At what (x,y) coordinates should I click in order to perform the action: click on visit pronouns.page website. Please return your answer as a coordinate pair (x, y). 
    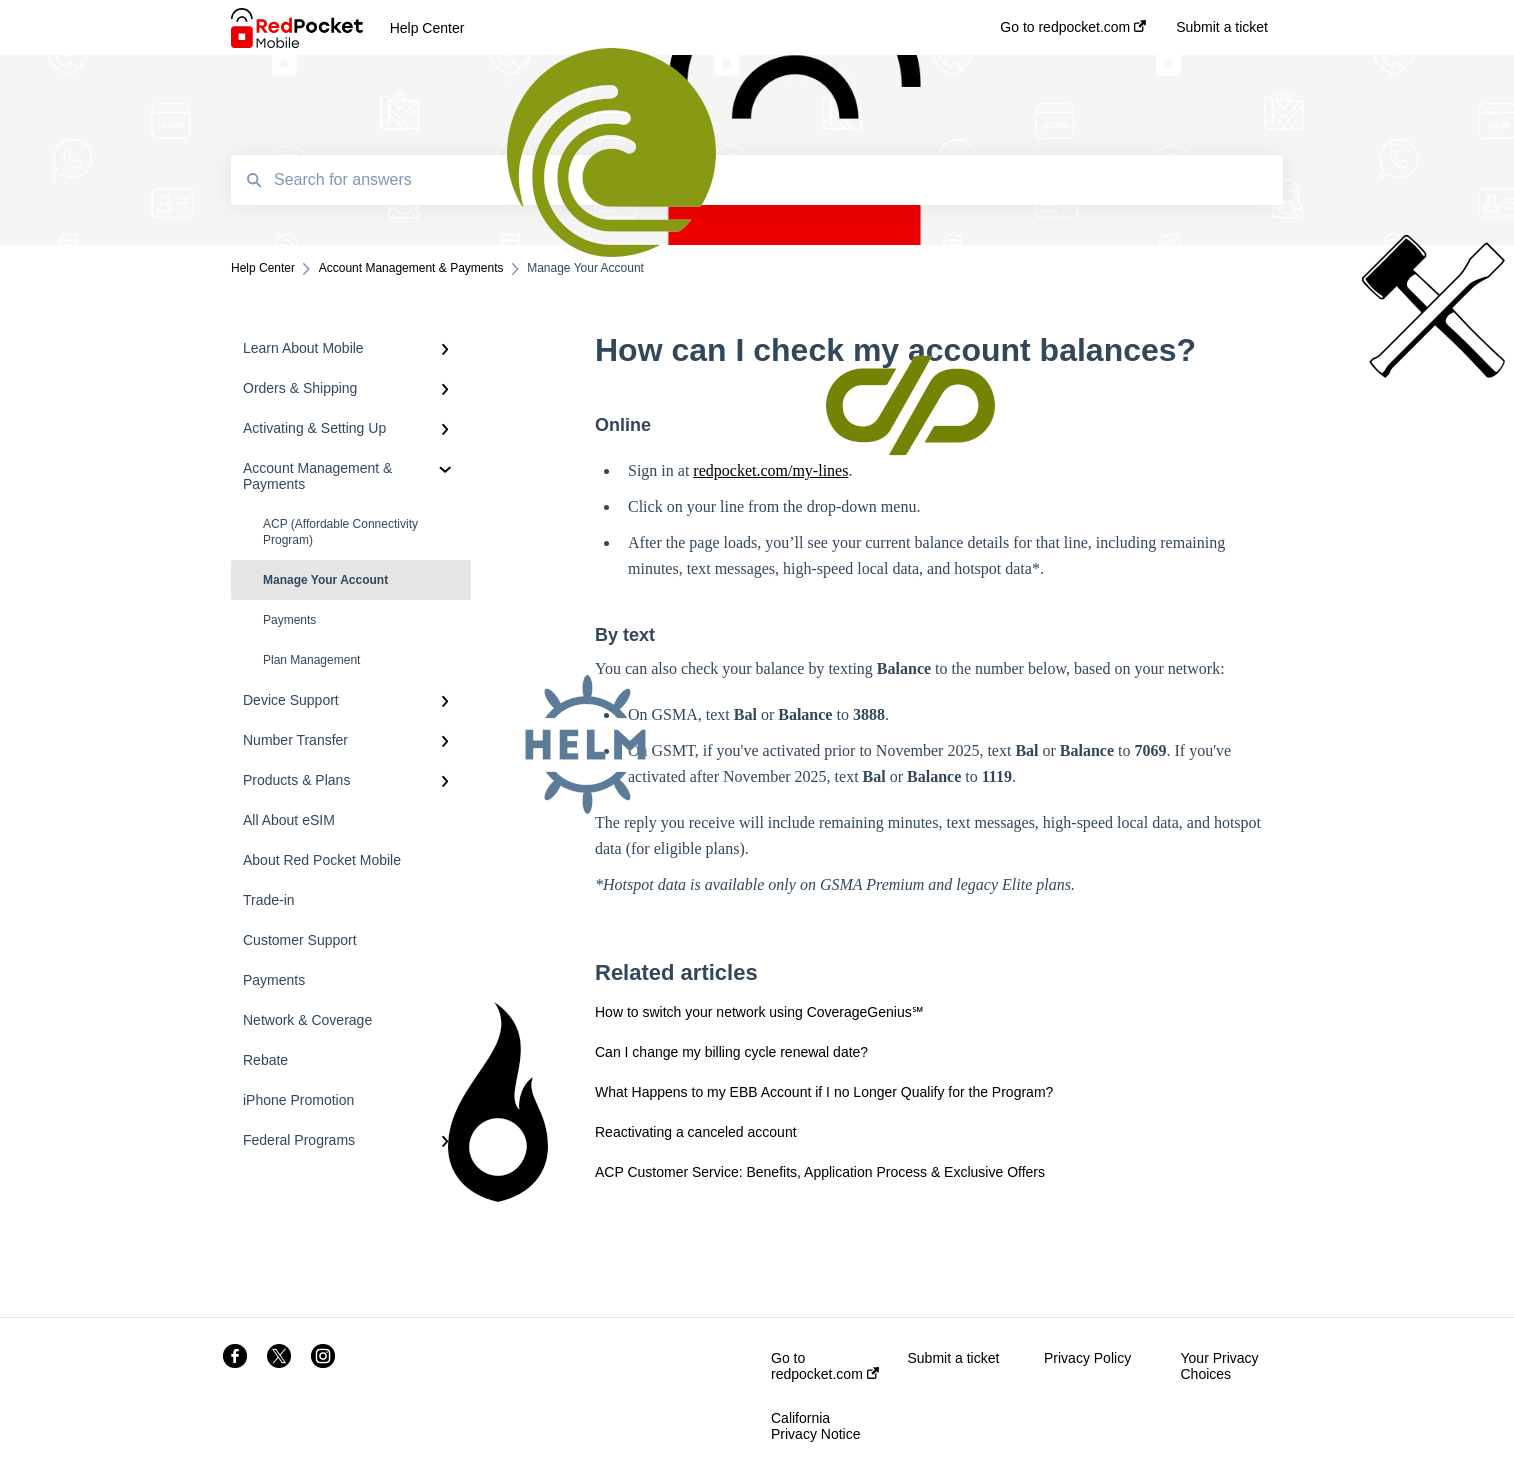
    Looking at the image, I should click on (910, 405).